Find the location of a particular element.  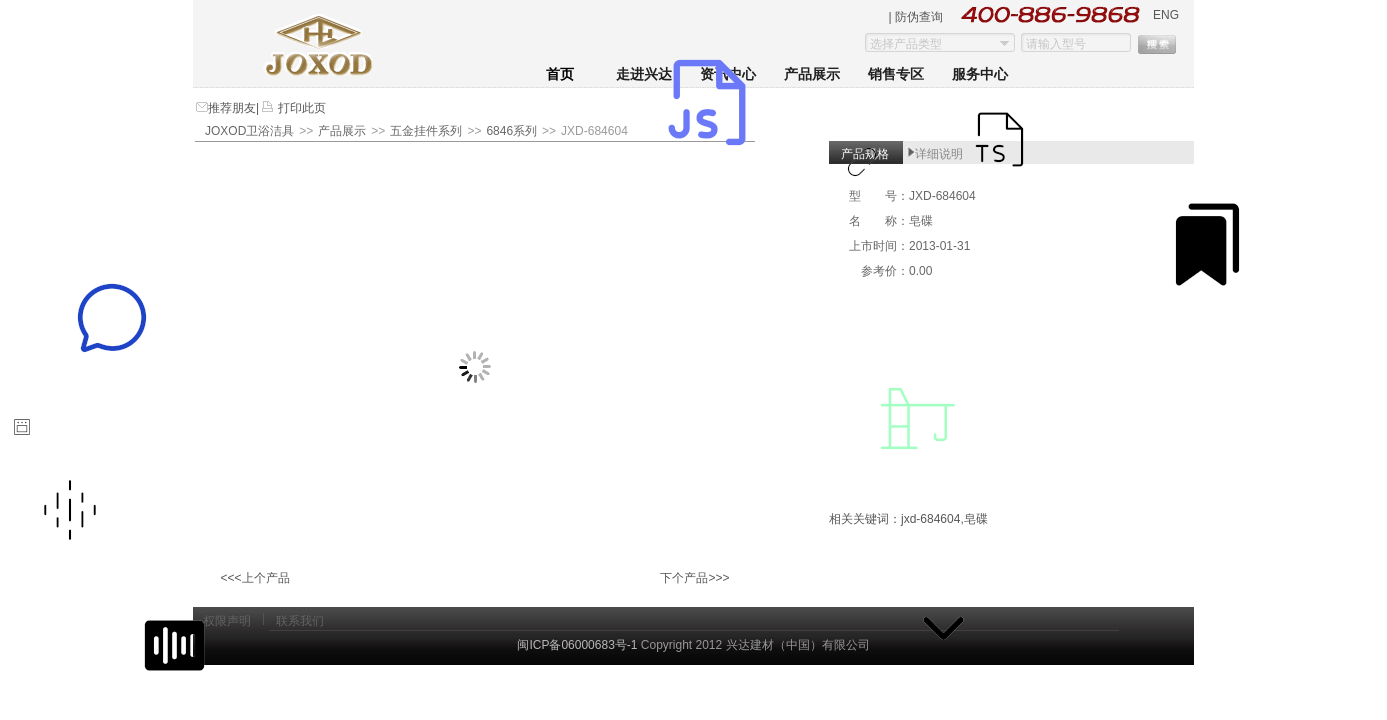

javascript file indicator is located at coordinates (709, 102).